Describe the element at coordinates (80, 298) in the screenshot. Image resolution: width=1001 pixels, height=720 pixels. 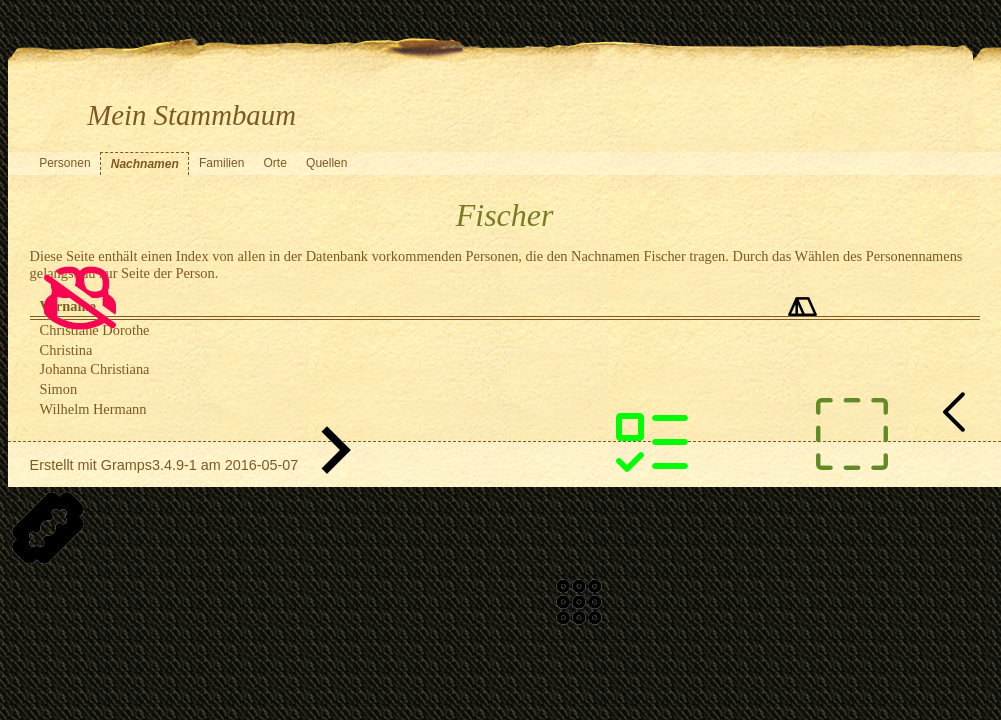
I see `GitHub Copilot is unavailable or experiencing an error` at that location.